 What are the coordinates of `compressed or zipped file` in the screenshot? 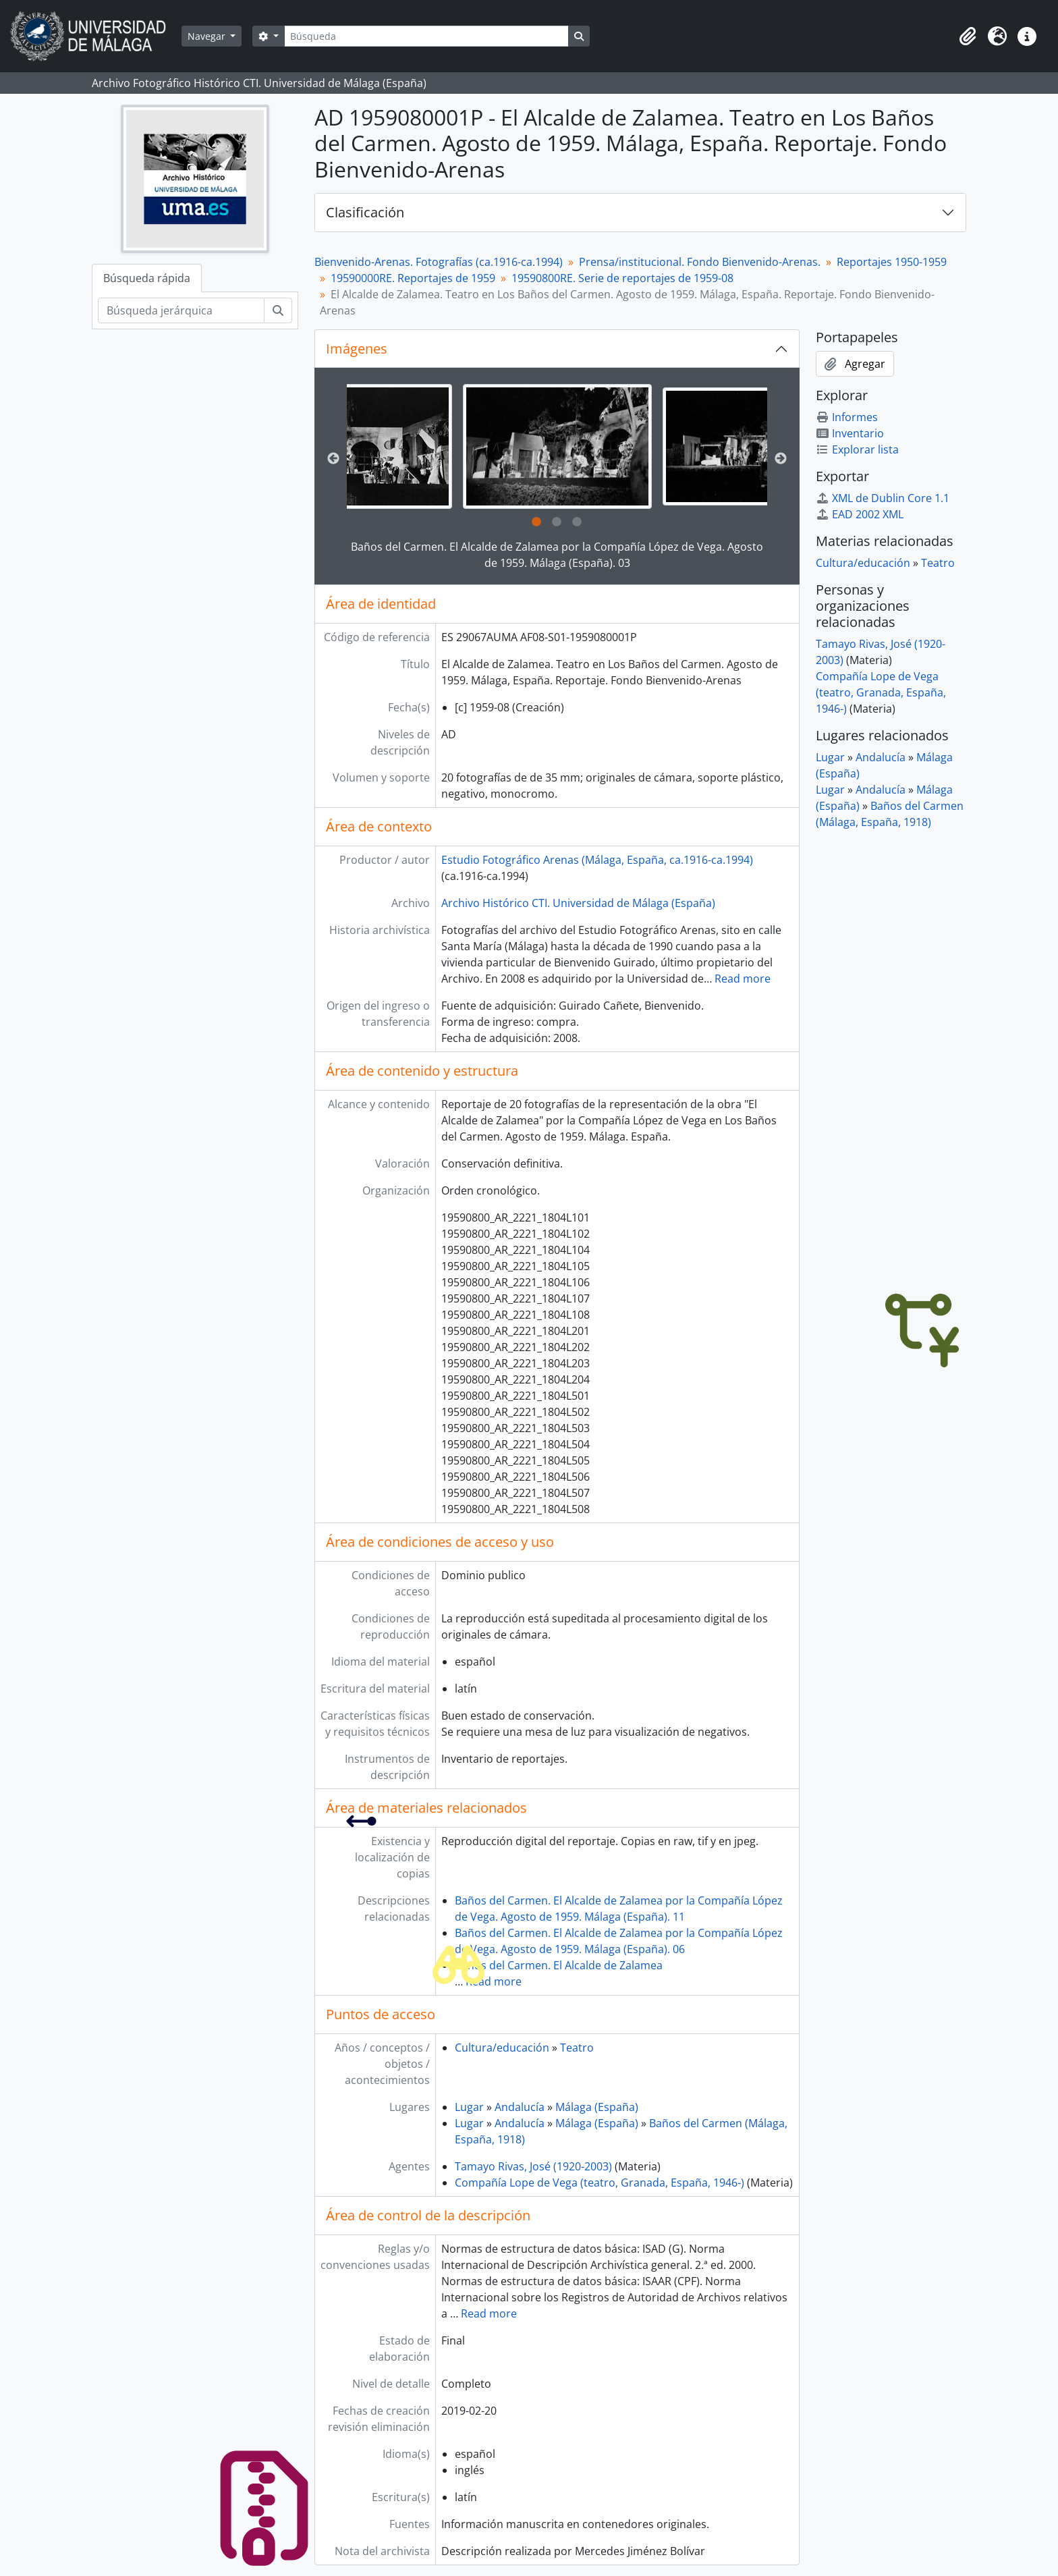 It's located at (264, 2505).